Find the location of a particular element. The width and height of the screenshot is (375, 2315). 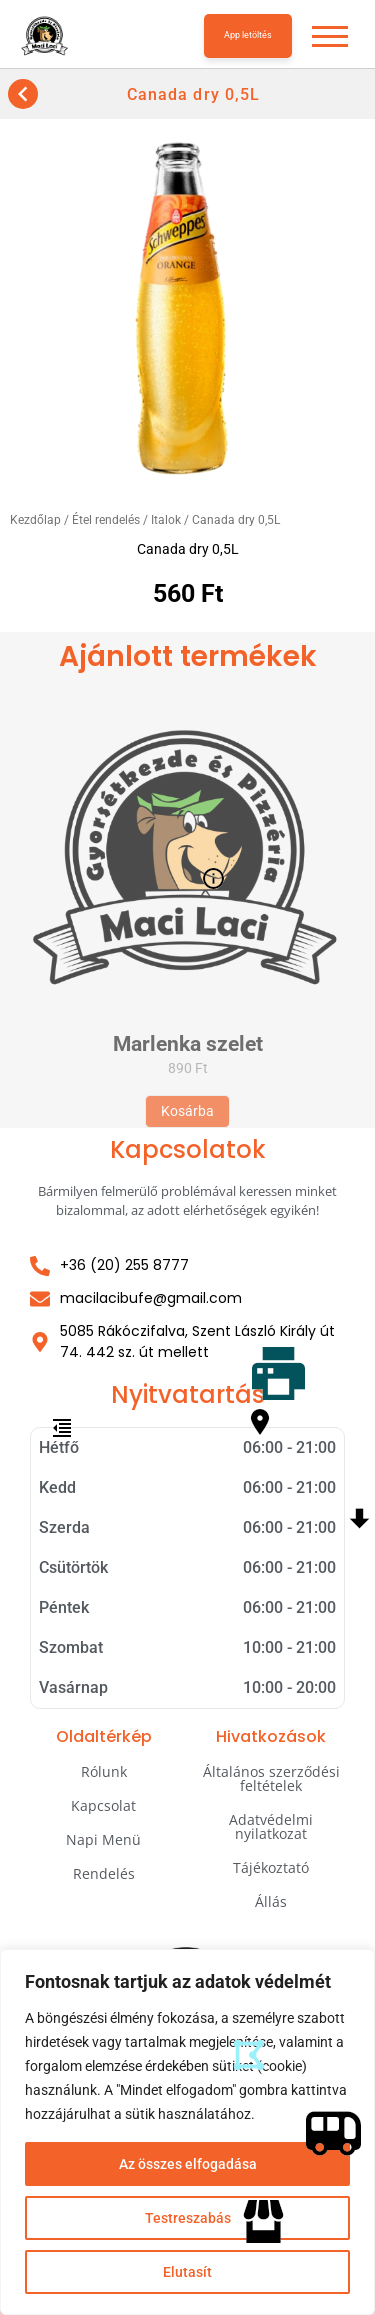

view current location on map is located at coordinates (260, 1422).